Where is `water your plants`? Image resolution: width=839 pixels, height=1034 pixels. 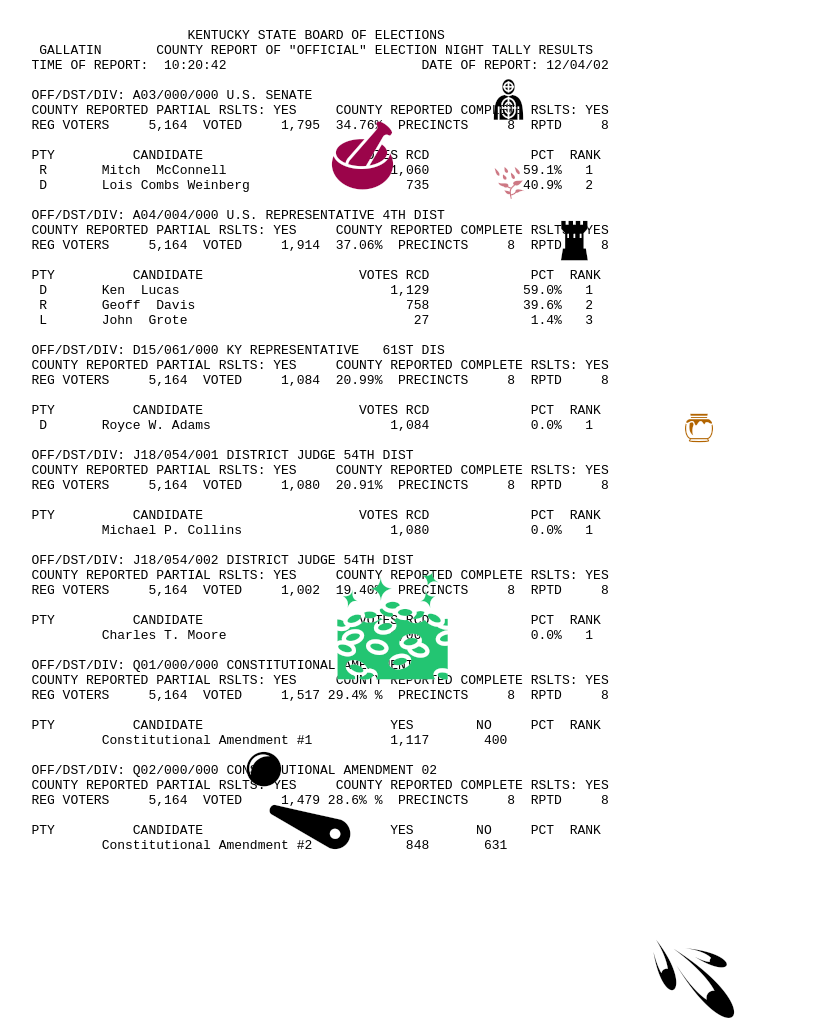 water your plants is located at coordinates (510, 182).